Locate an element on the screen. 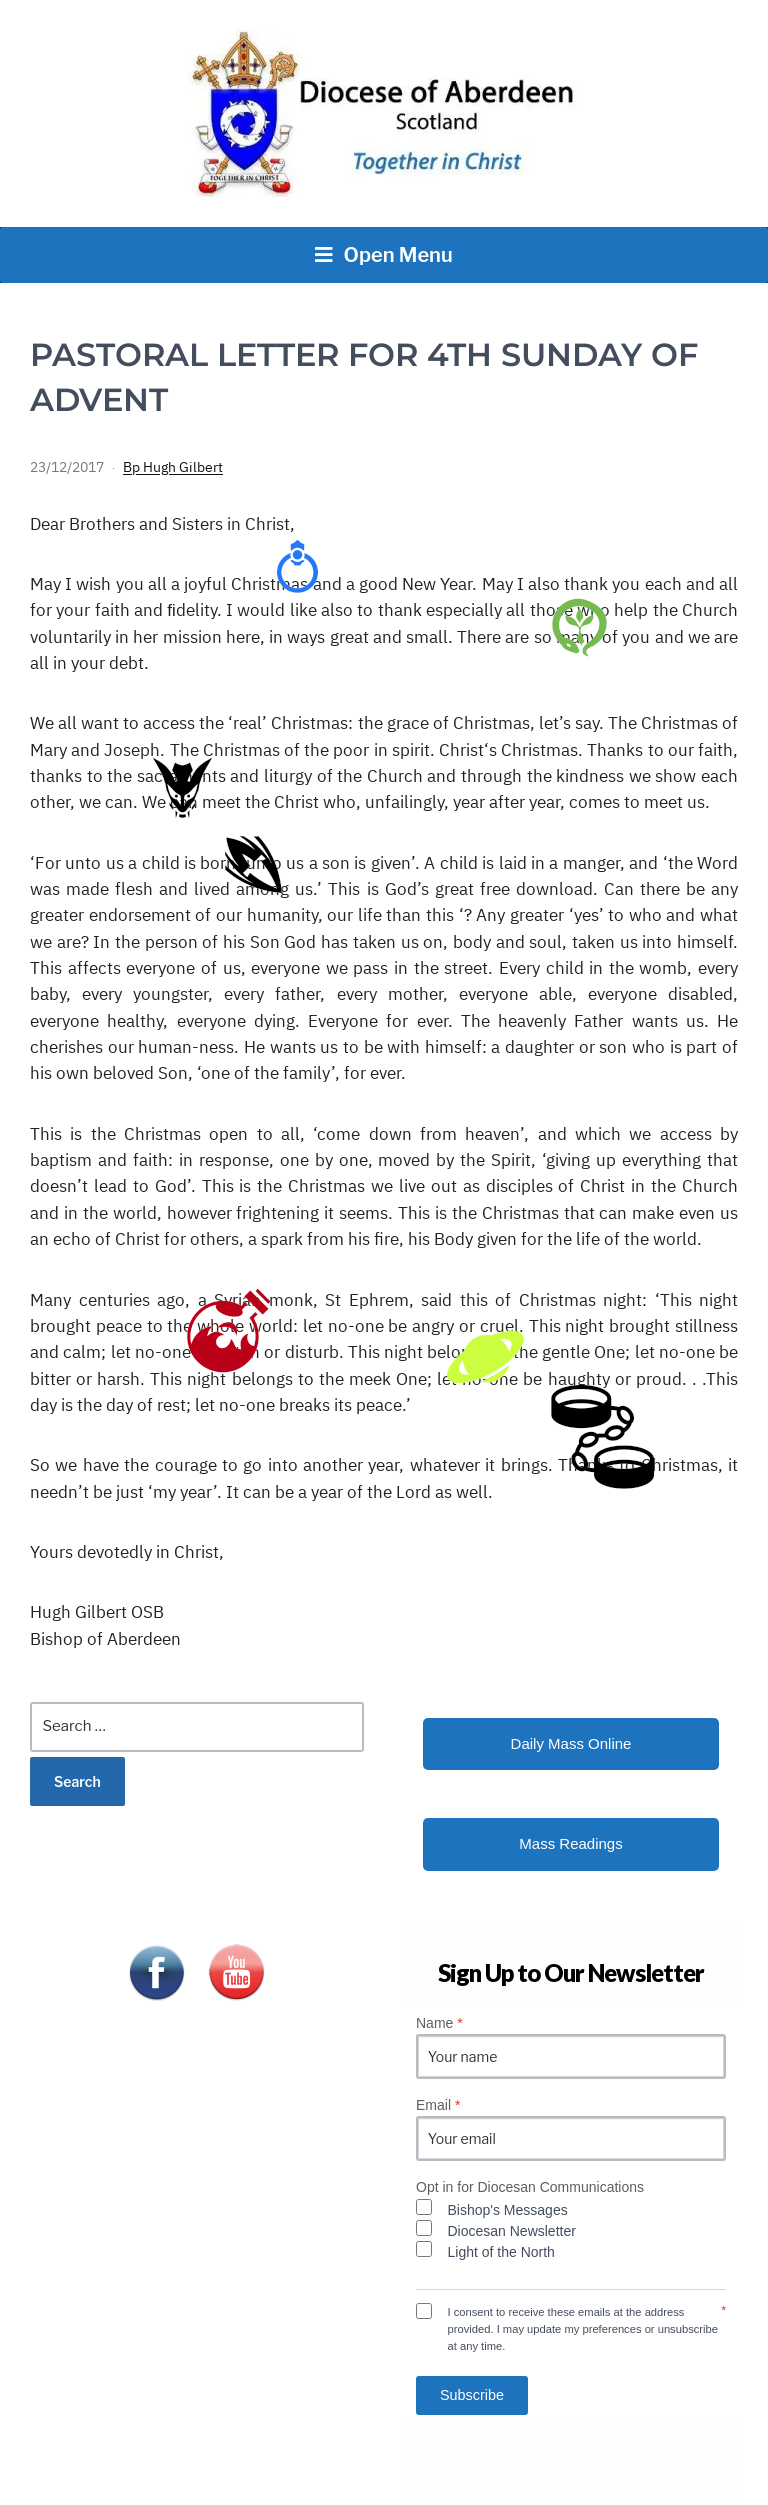  use a fire potion or consumable item is located at coordinates (229, 1330).